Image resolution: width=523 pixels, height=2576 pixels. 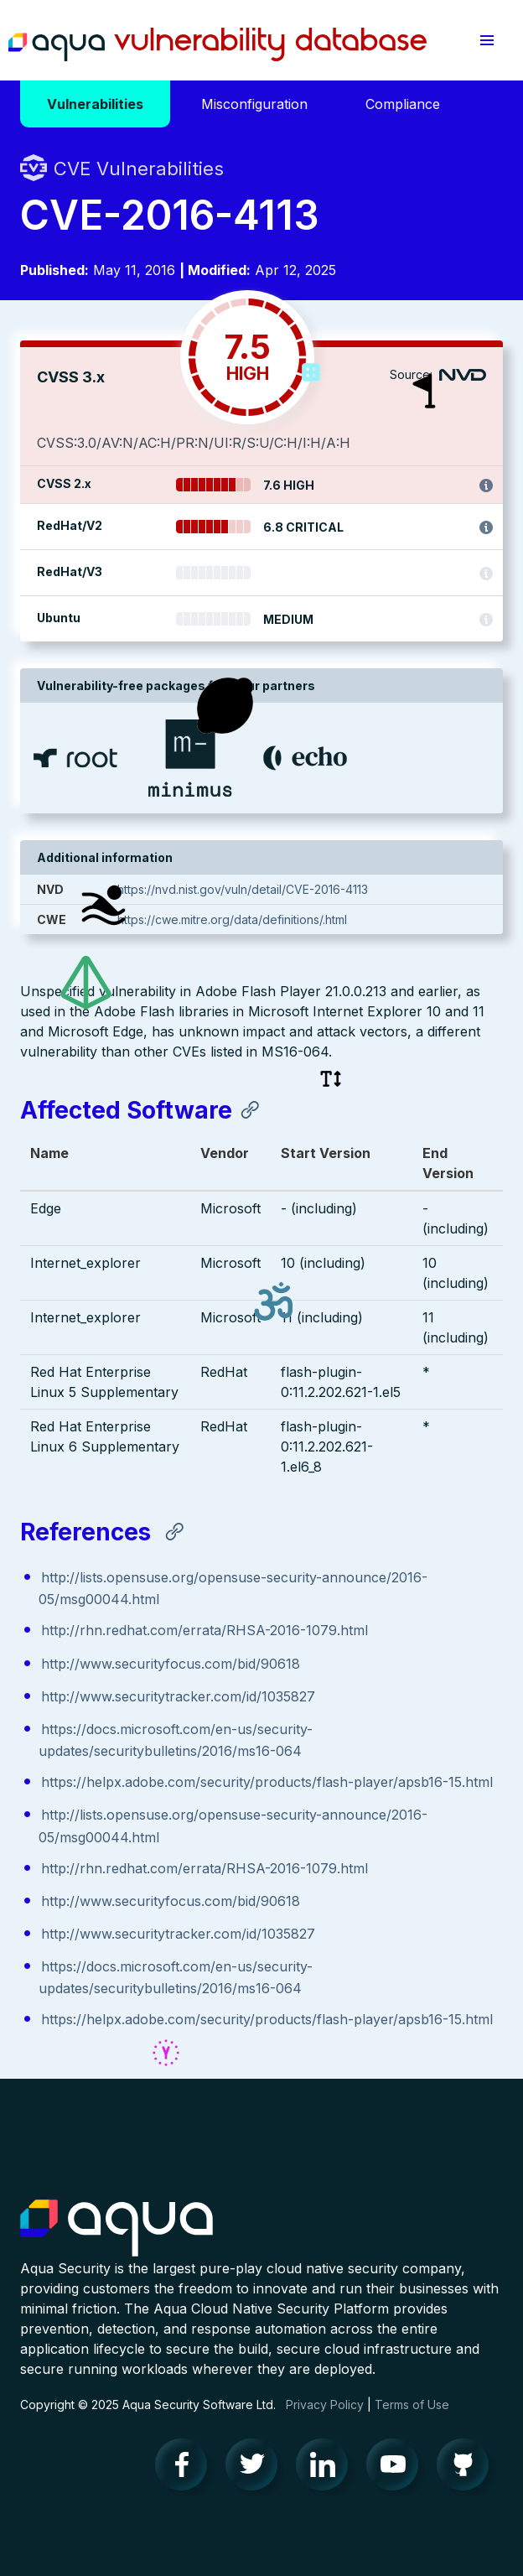 What do you see at coordinates (103, 905) in the screenshot?
I see `access swimming pool or aquatic facilities` at bounding box center [103, 905].